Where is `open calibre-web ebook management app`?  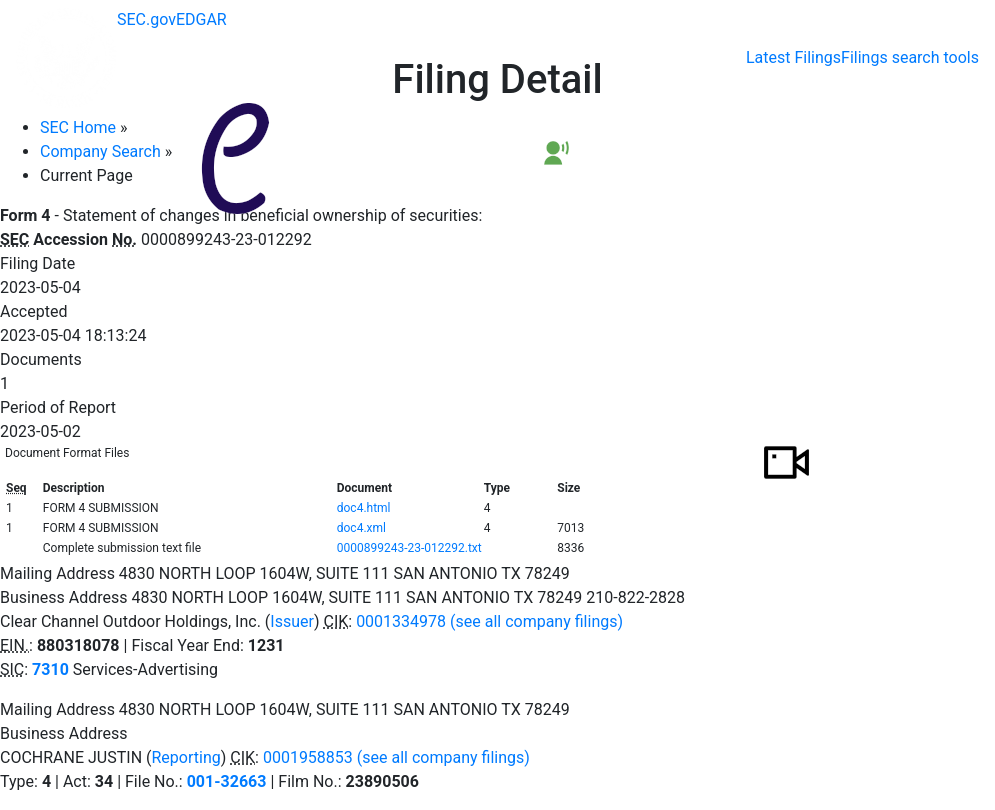 open calibre-web ebook management app is located at coordinates (235, 158).